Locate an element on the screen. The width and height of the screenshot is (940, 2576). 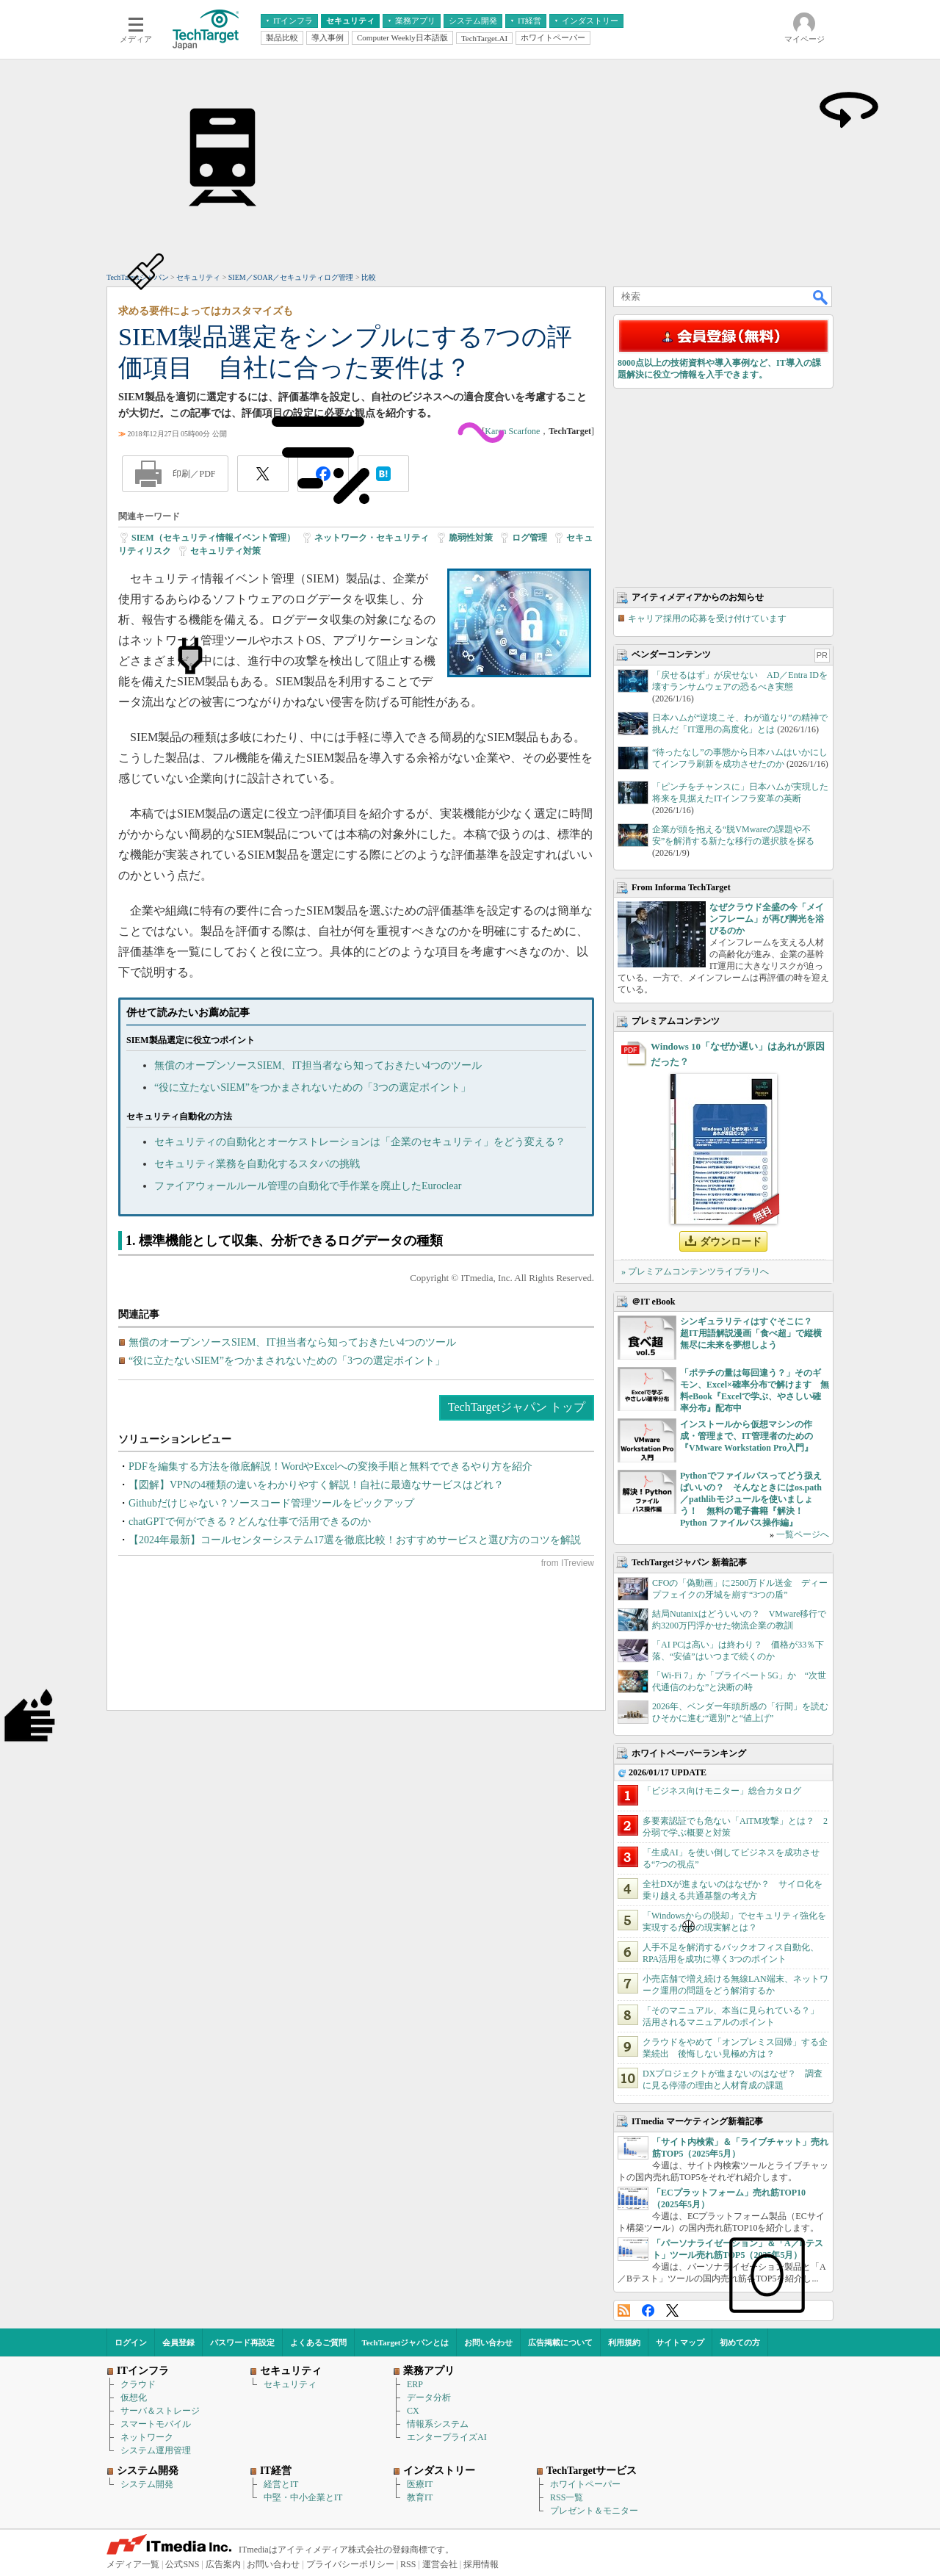
filter items by discount or sale price is located at coordinates (318, 452).